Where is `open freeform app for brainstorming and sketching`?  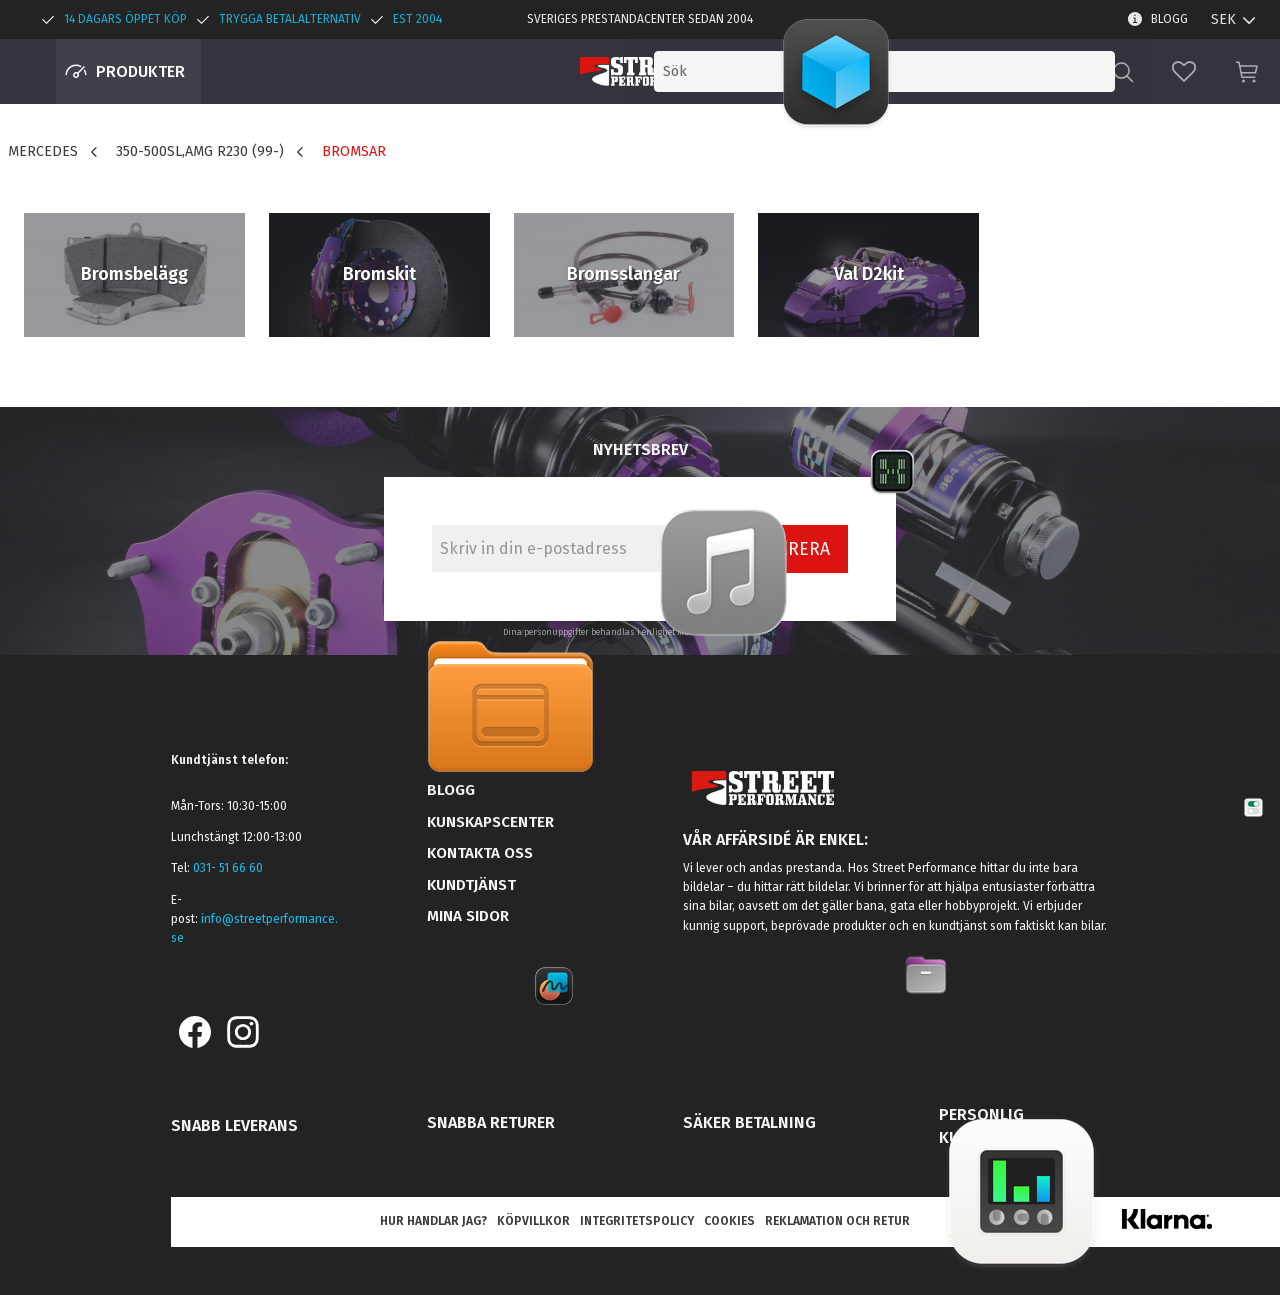
open freeform app for brainstorming and sketching is located at coordinates (554, 986).